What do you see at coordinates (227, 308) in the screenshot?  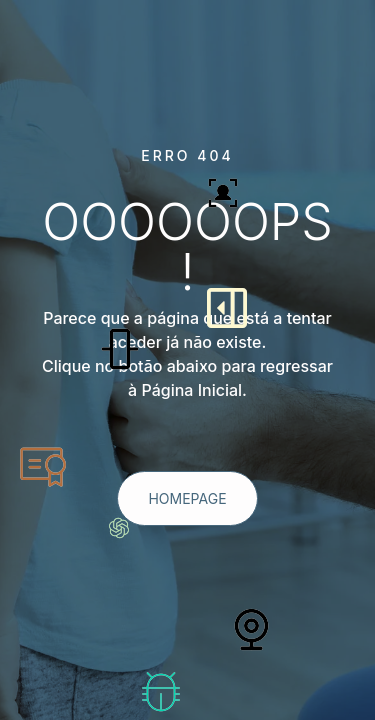 I see `expand the sidebar panel` at bounding box center [227, 308].